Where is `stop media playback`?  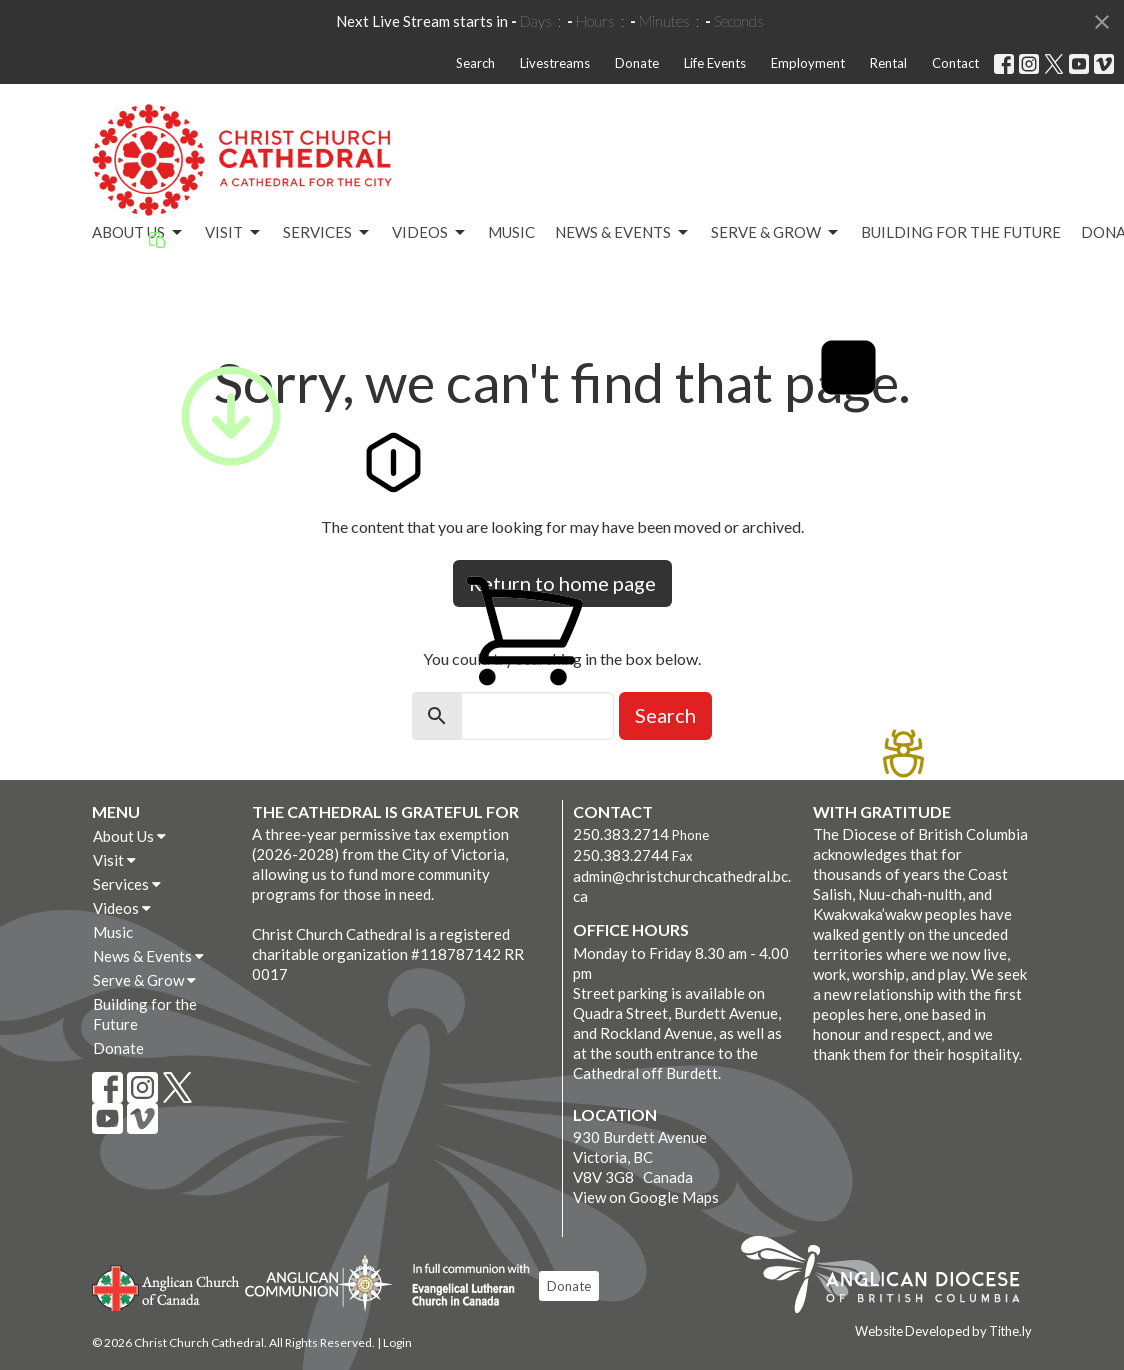
stop media playback is located at coordinates (848, 367).